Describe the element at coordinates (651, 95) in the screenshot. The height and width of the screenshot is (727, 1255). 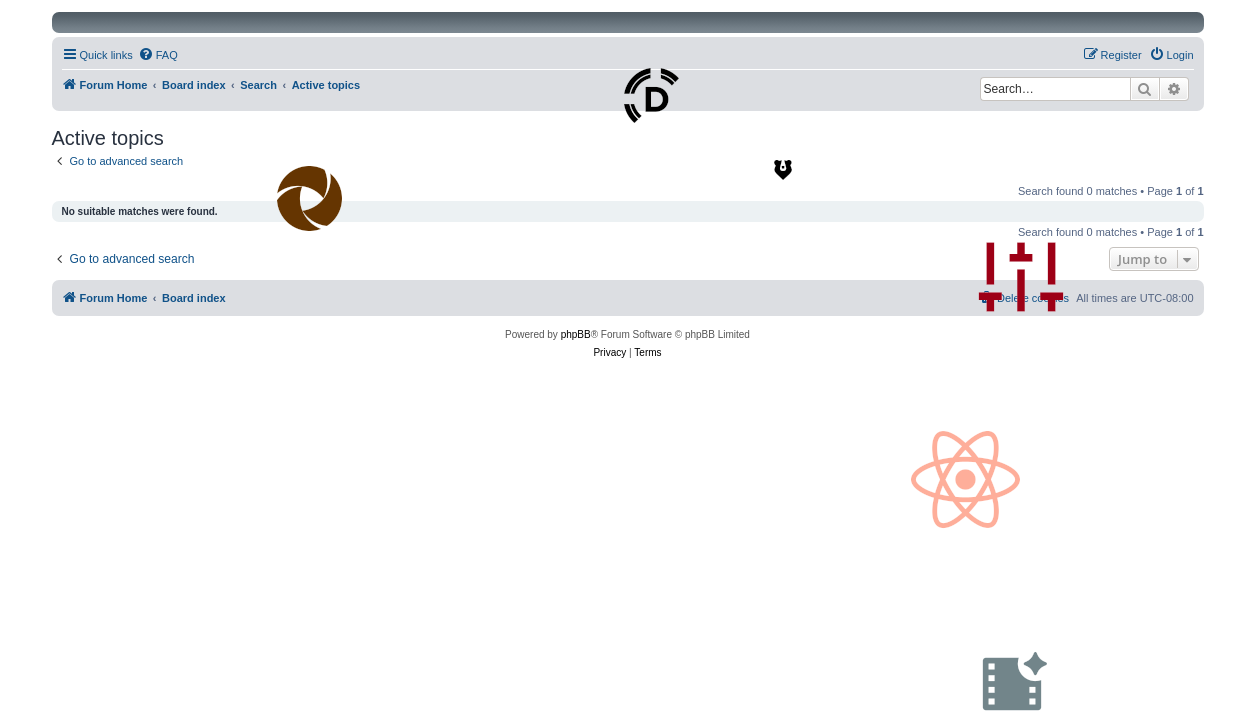
I see `OWASP Dependency-Check logo` at that location.